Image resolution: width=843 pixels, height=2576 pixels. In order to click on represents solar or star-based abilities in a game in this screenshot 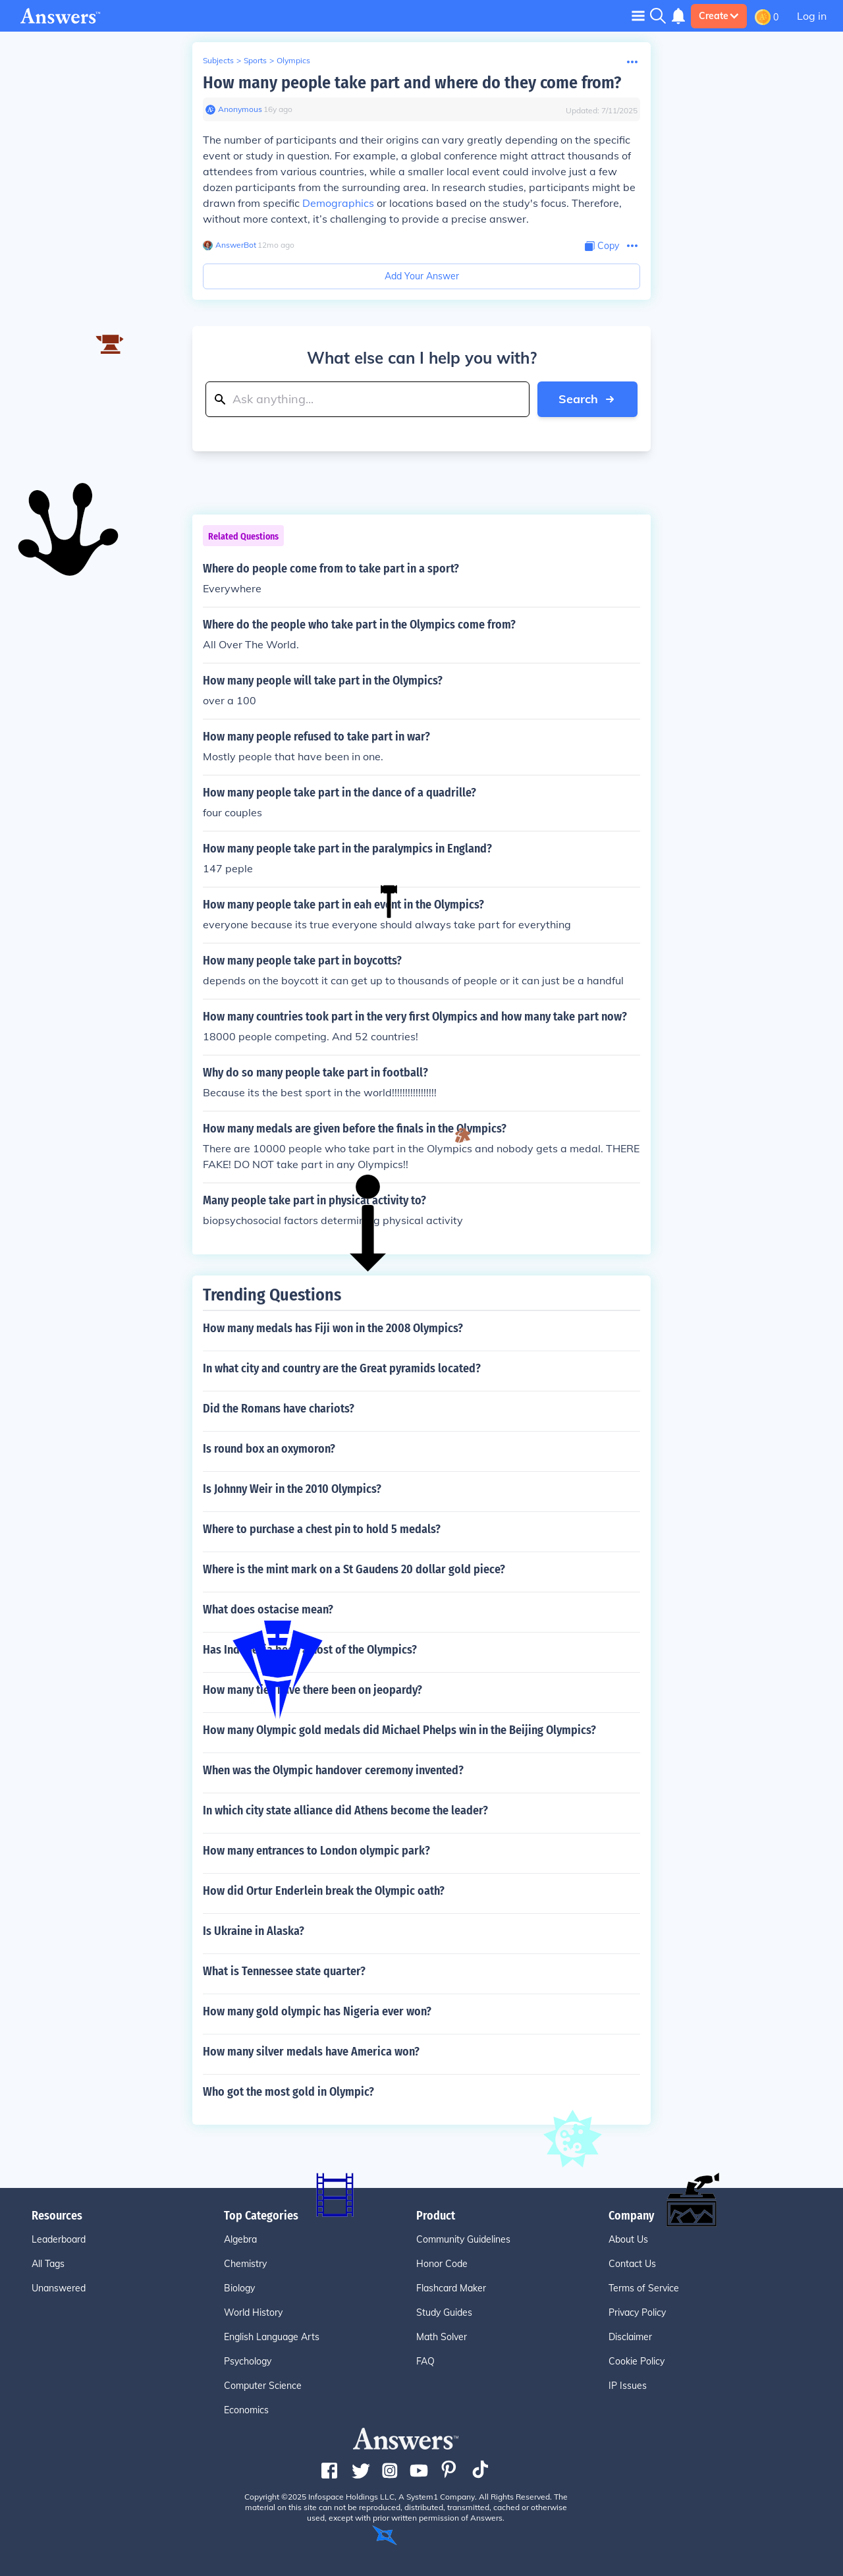, I will do `click(572, 2139)`.